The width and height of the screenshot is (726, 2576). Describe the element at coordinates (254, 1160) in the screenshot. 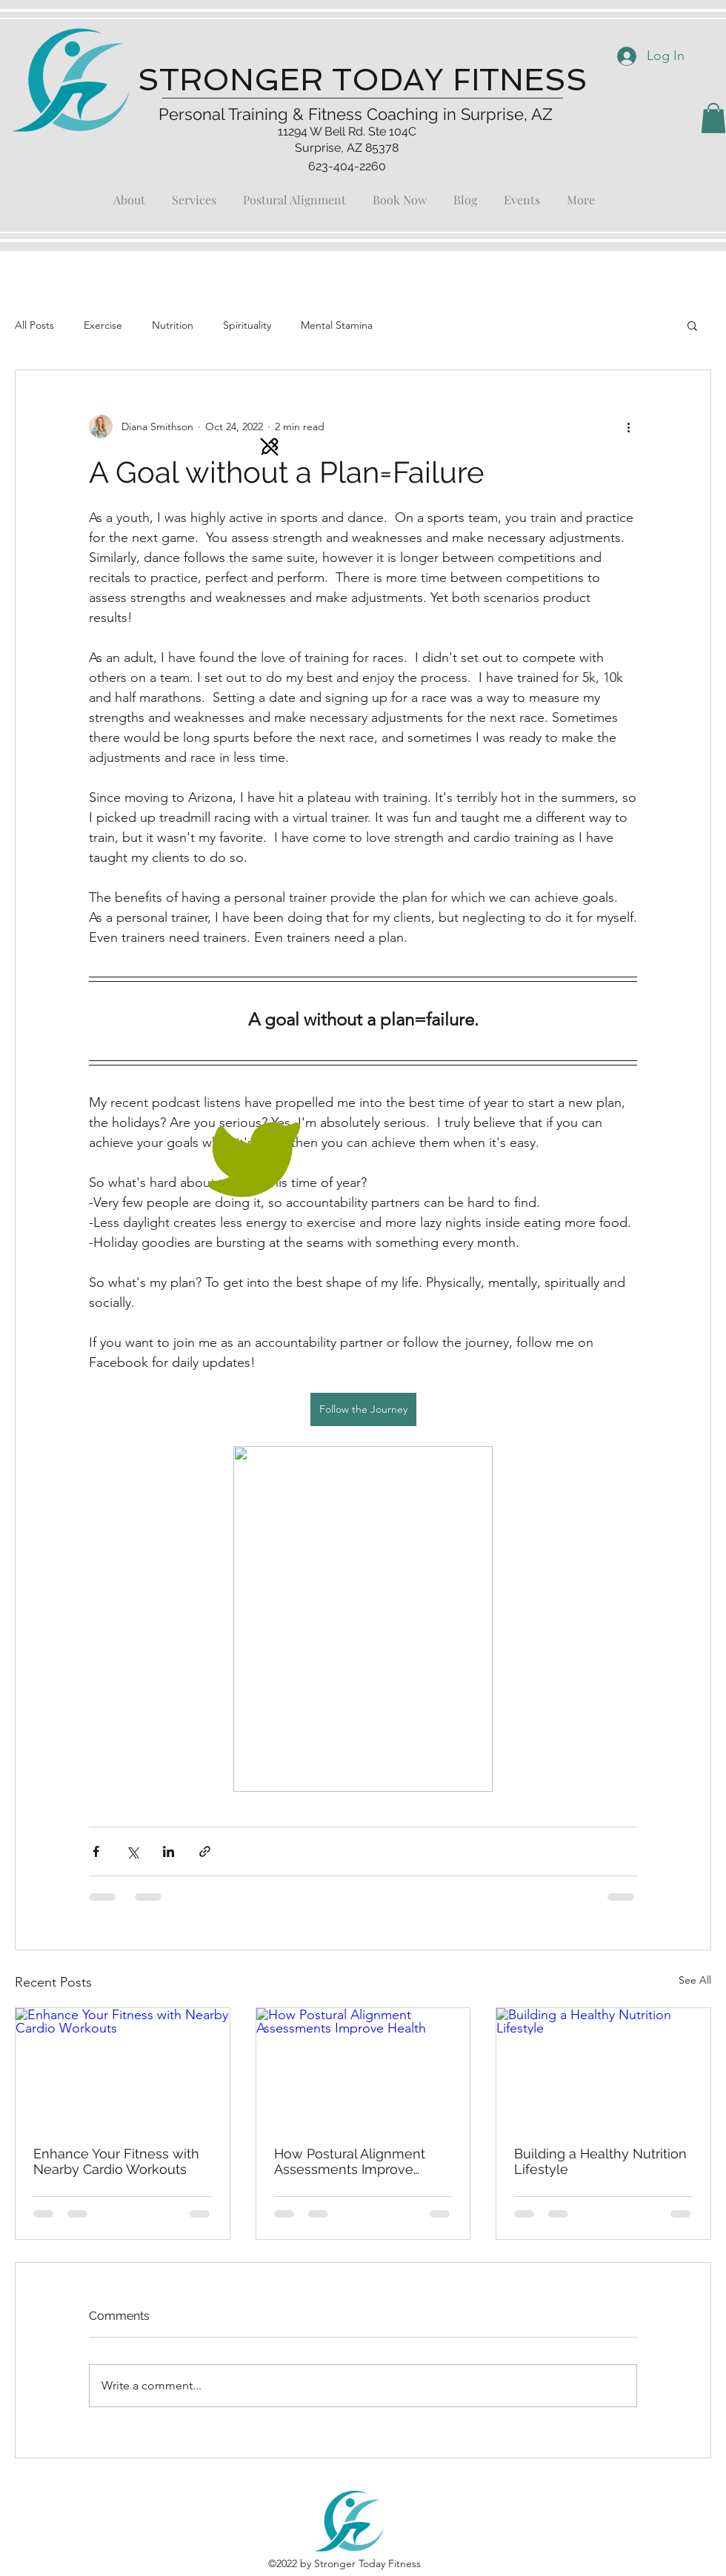

I see `share to twitter` at that location.